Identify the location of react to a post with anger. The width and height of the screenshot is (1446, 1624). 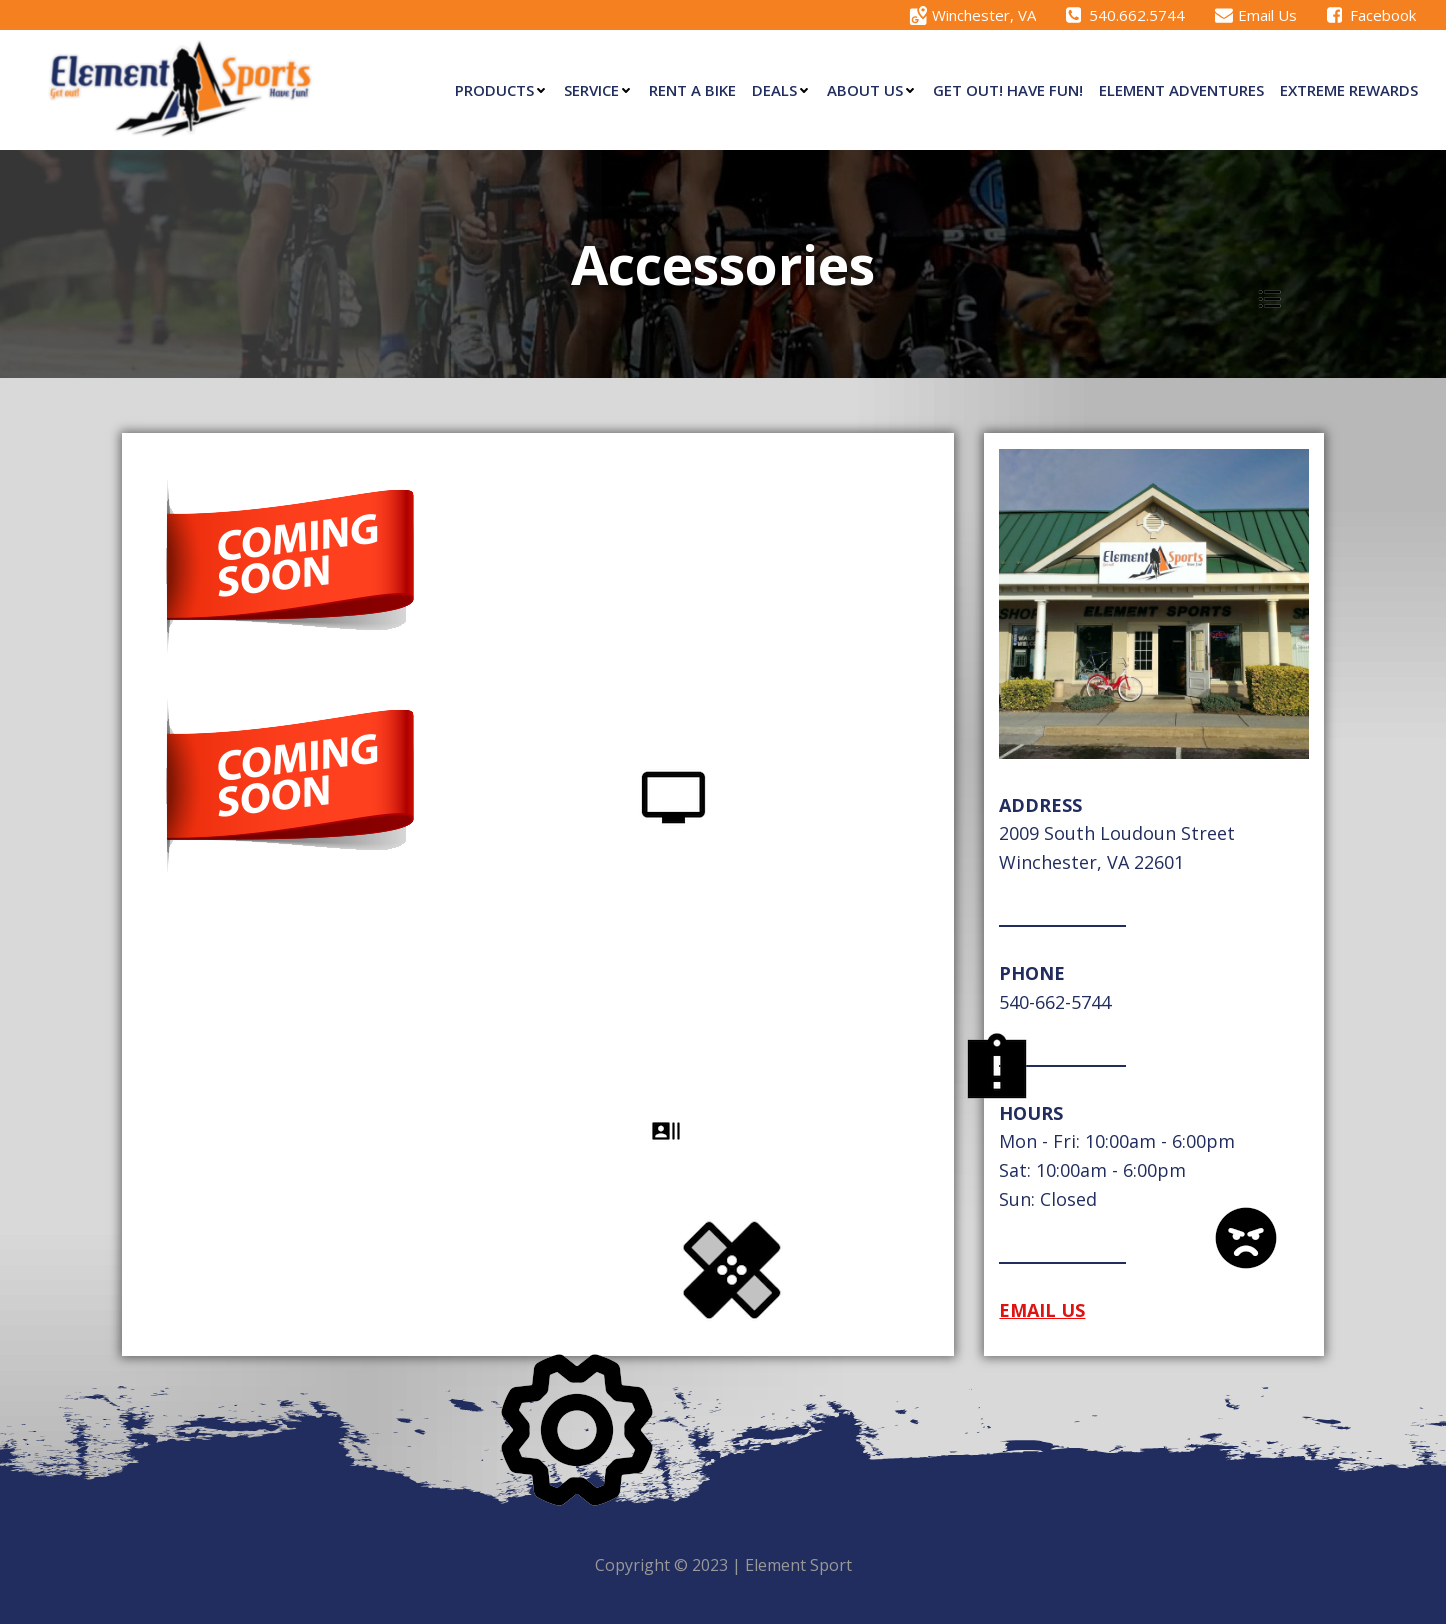
(1246, 1238).